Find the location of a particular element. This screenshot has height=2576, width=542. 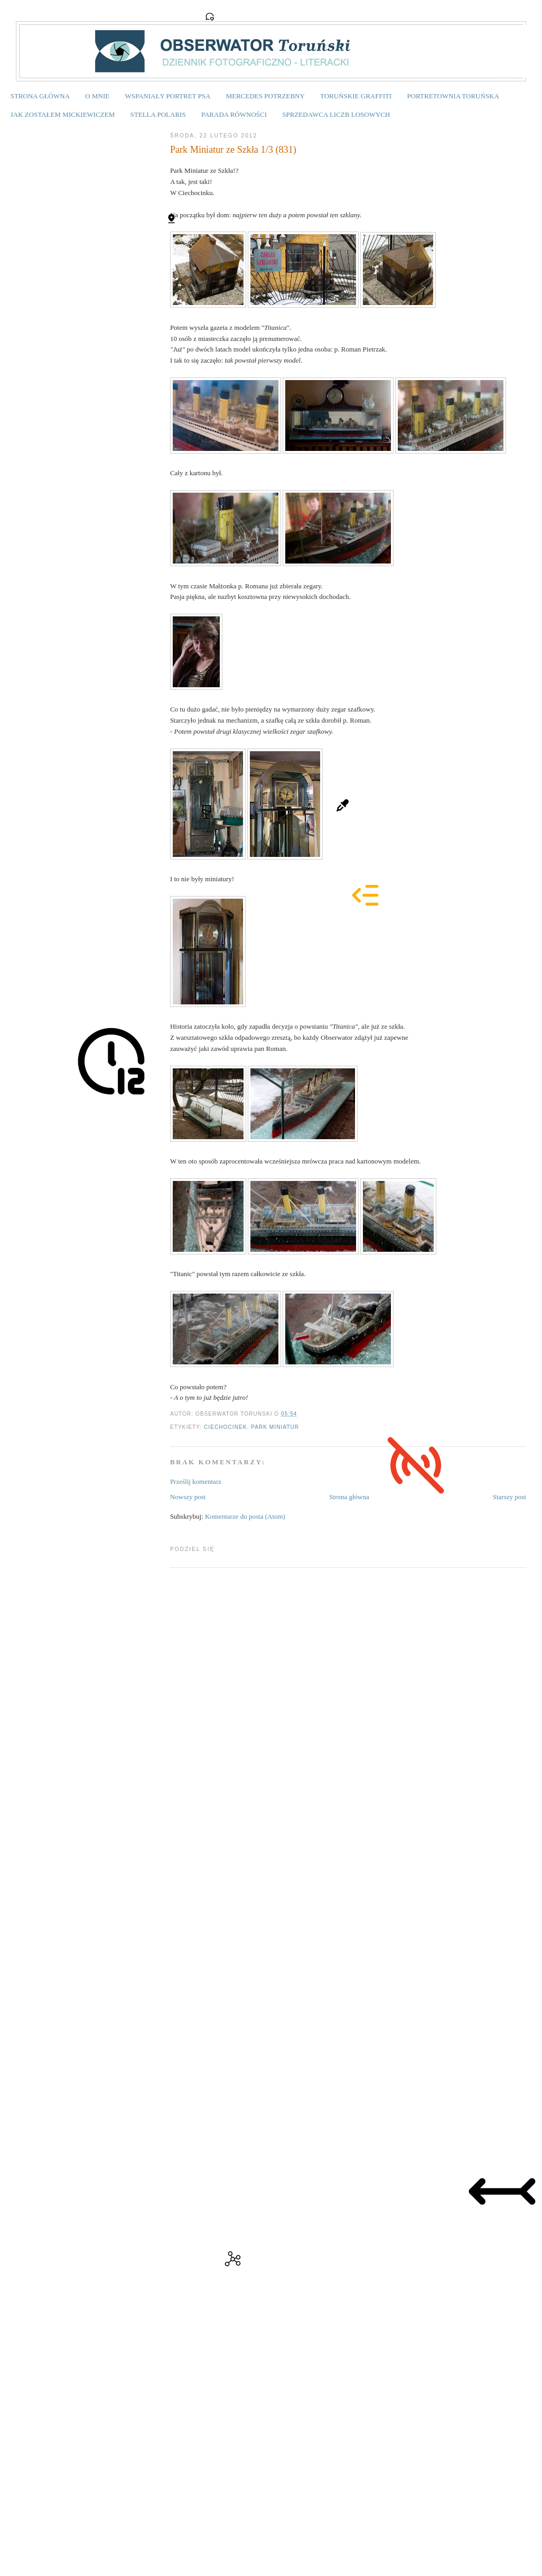

decrease text indentation is located at coordinates (365, 895).